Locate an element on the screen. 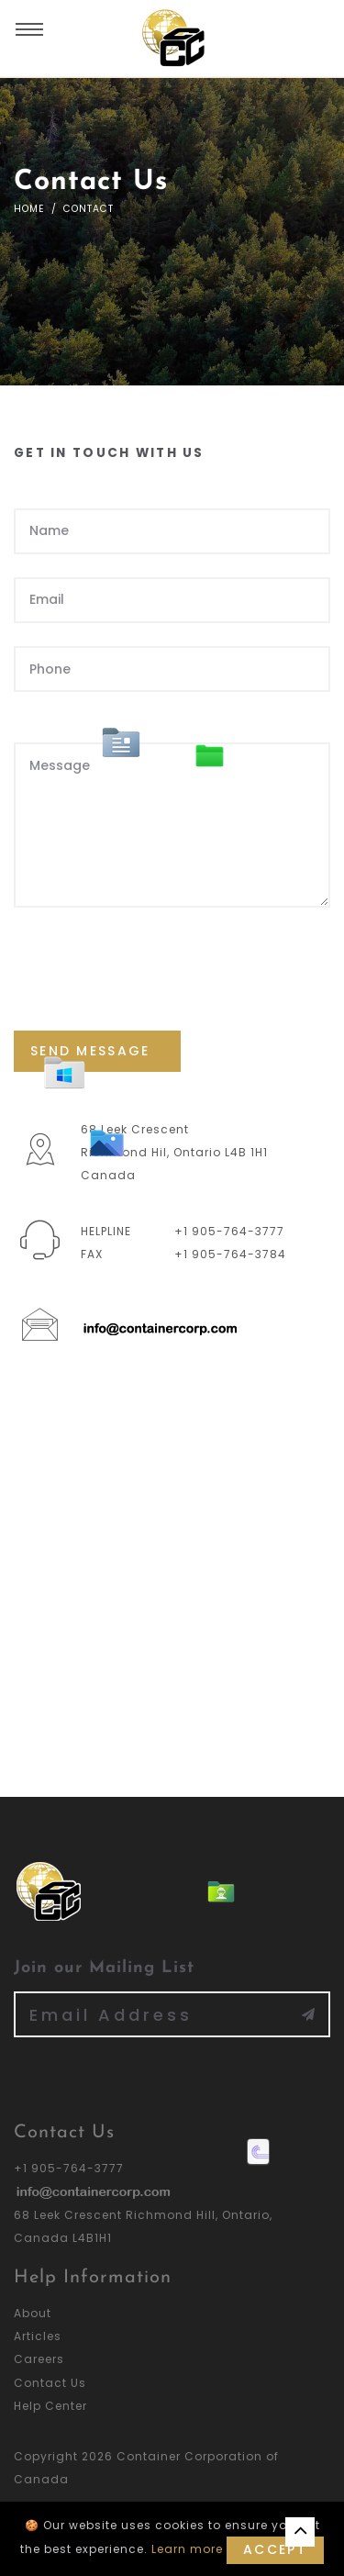 This screenshot has width=344, height=2576. open folder containing files is located at coordinates (209, 755).